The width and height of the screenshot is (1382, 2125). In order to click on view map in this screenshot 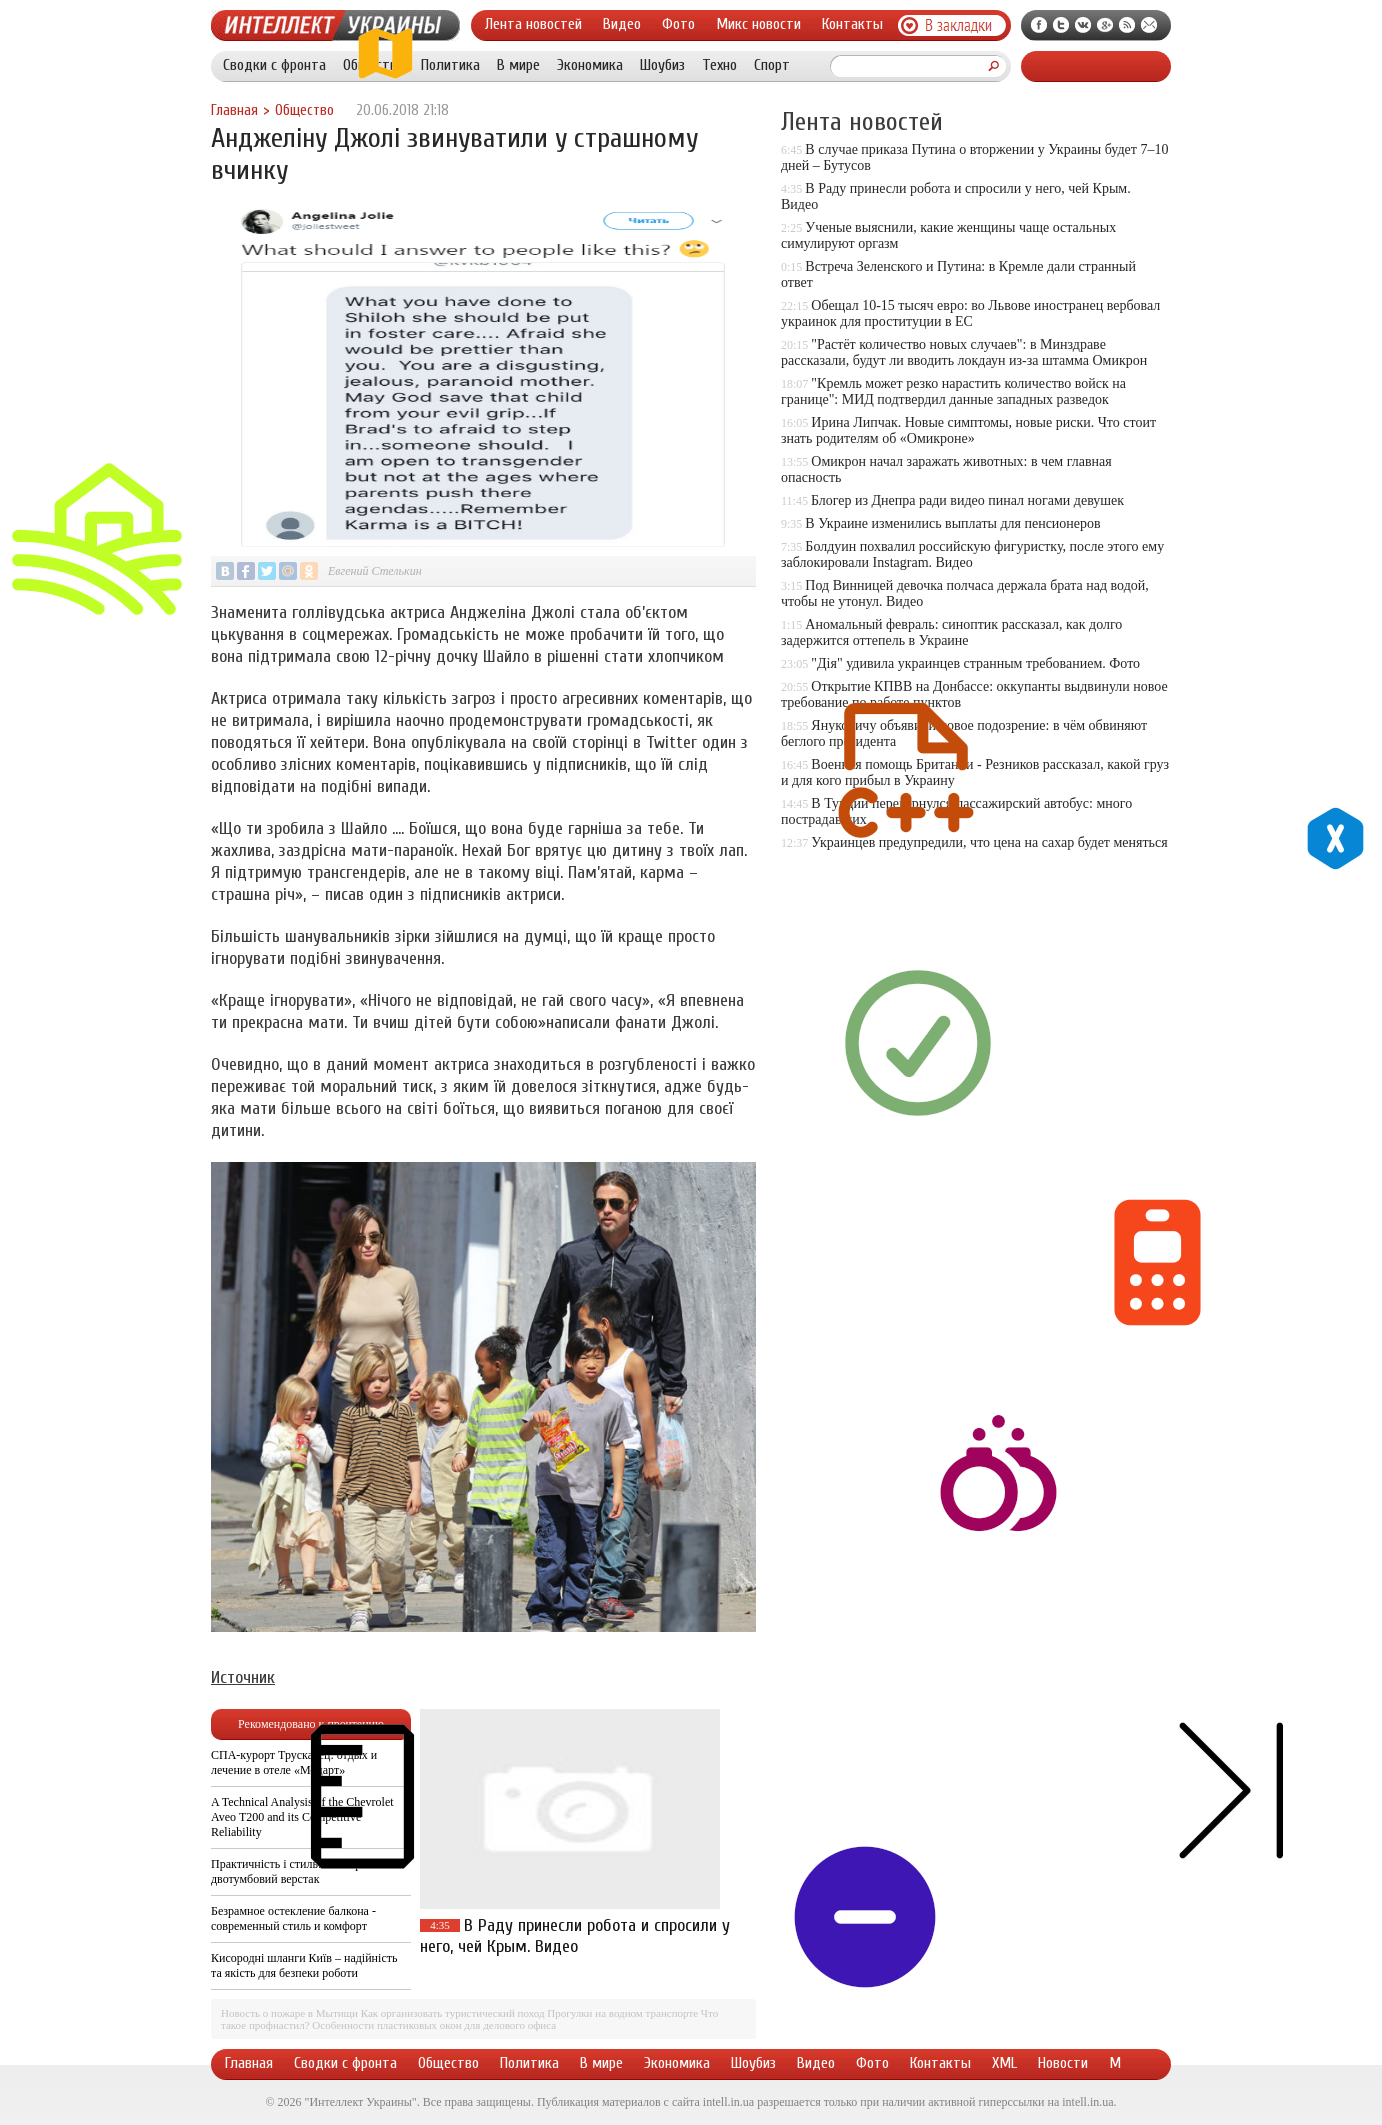, I will do `click(385, 53)`.